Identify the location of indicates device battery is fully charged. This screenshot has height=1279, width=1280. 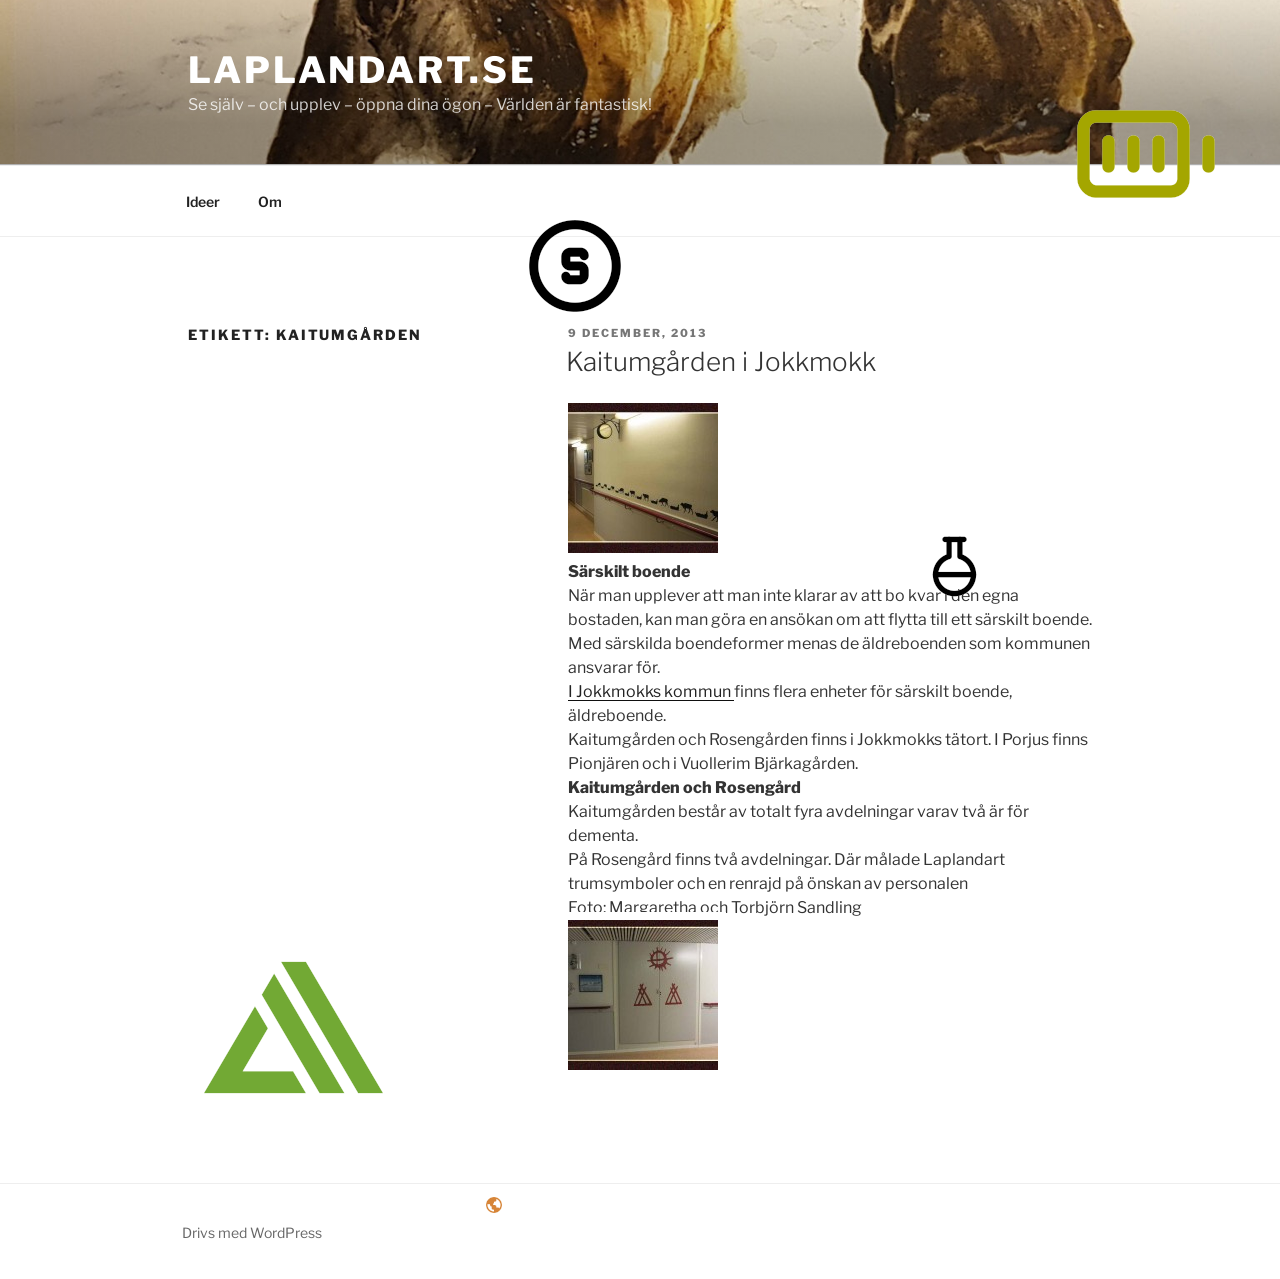
(1146, 154).